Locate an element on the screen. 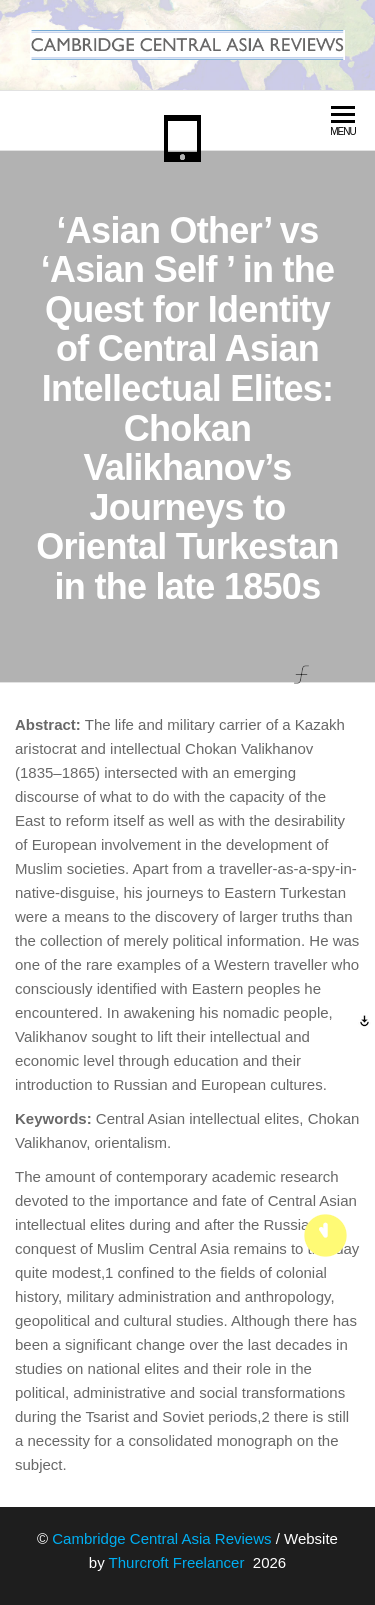 The height and width of the screenshot is (1605, 375). switch to tablet view or layout is located at coordinates (183, 138).